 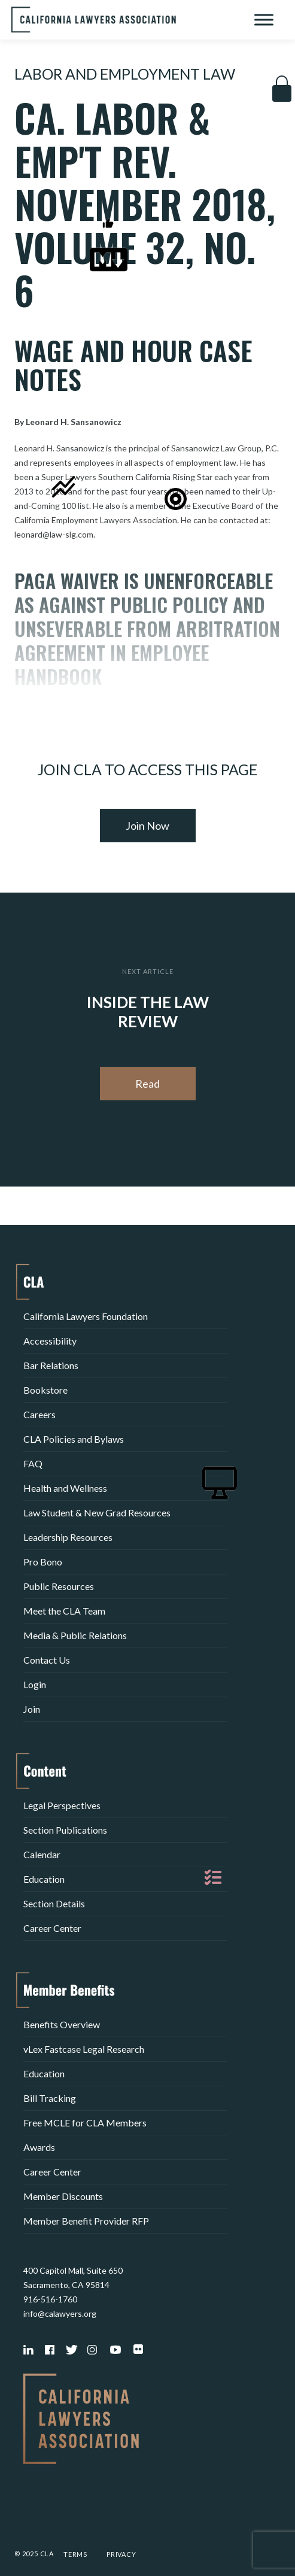 I want to click on format text using markdown, so click(x=108, y=259).